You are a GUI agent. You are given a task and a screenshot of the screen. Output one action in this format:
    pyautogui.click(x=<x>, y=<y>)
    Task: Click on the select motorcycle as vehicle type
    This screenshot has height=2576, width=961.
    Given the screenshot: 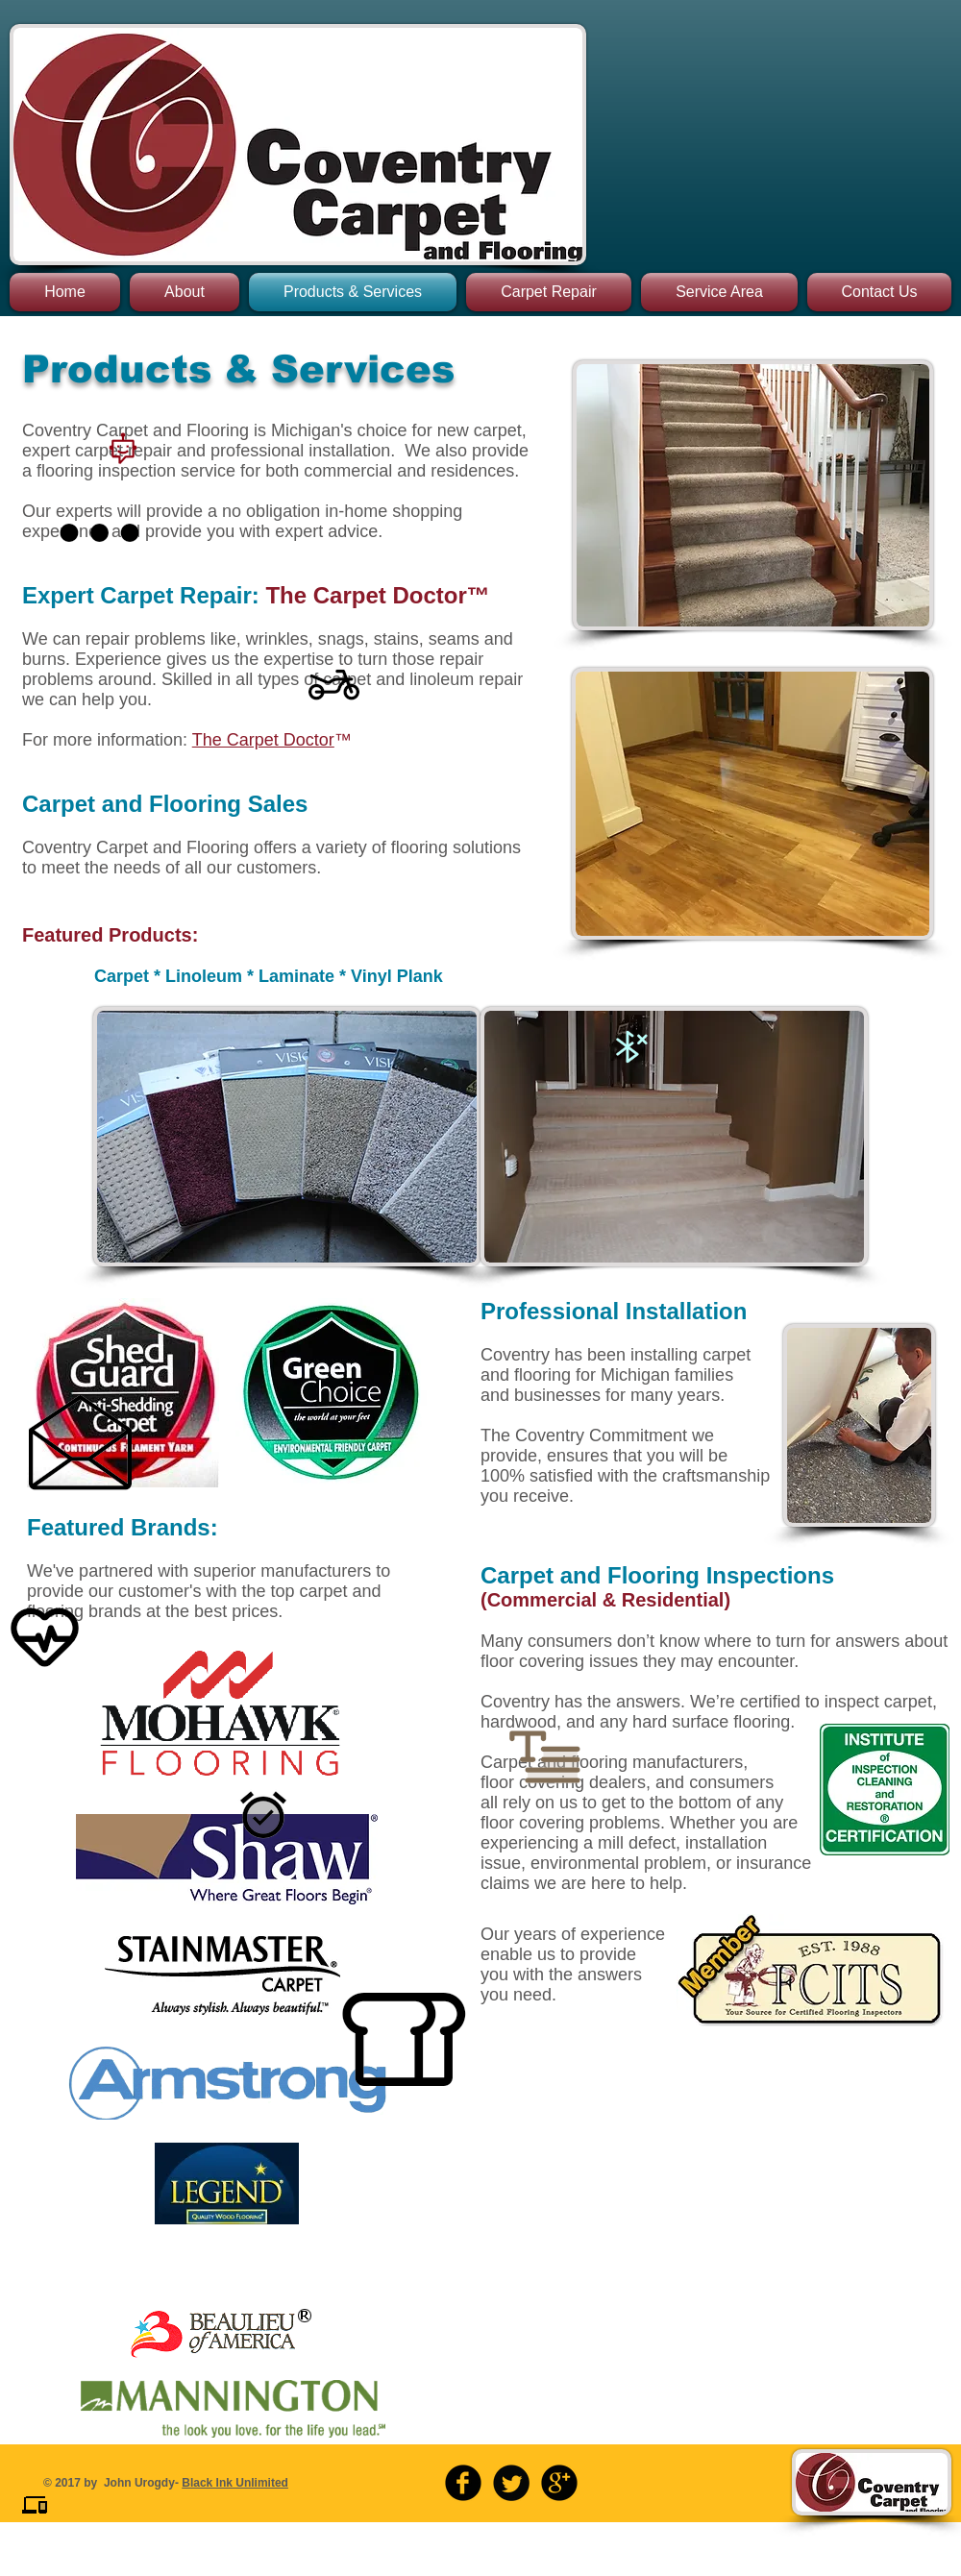 What is the action you would take?
    pyautogui.click(x=333, y=685)
    